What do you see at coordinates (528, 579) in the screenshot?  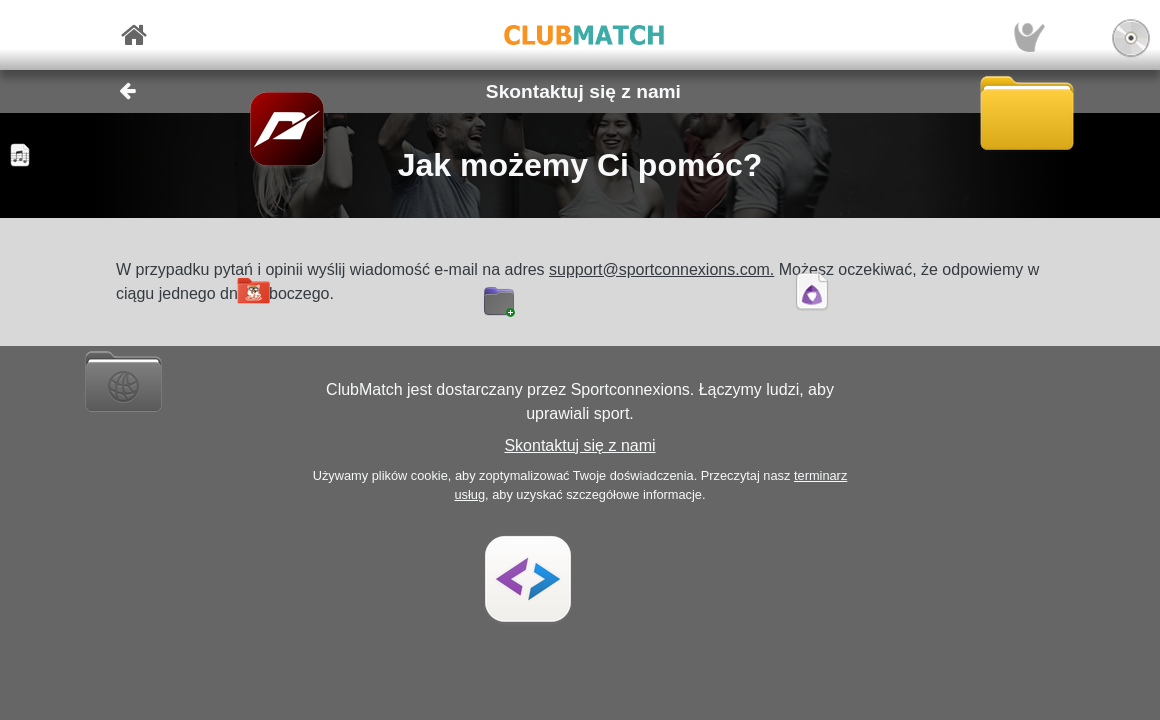 I see `open smartgit version control client` at bounding box center [528, 579].